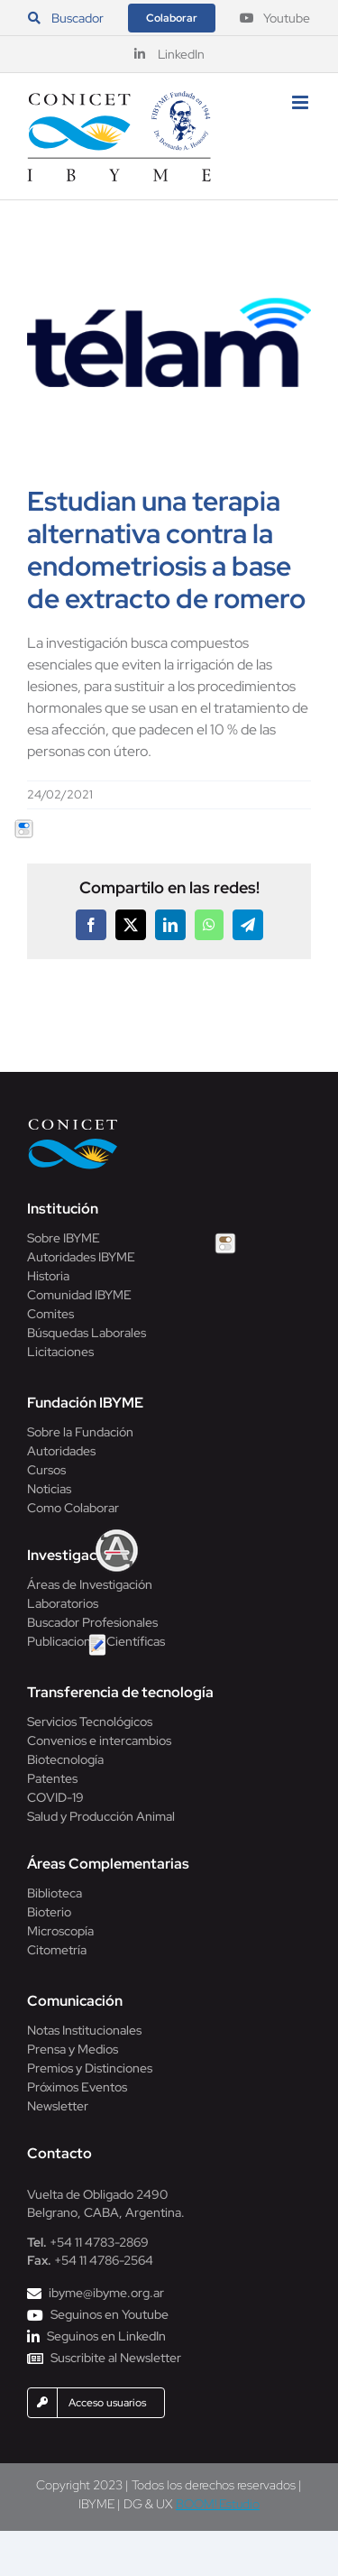  I want to click on open gnome tweaks application, so click(225, 1243).